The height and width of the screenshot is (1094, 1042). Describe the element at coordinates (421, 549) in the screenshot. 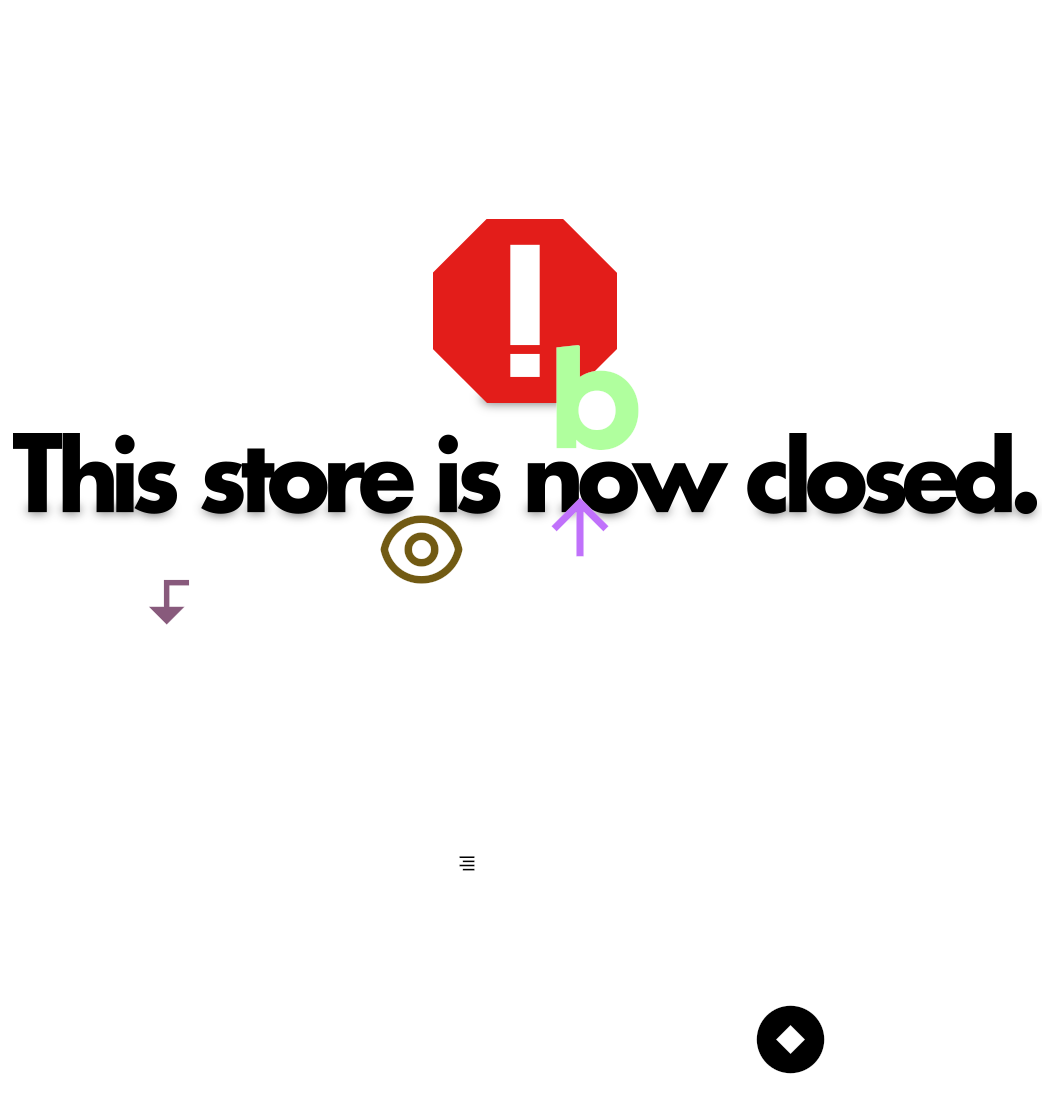

I see `view or preview content` at that location.